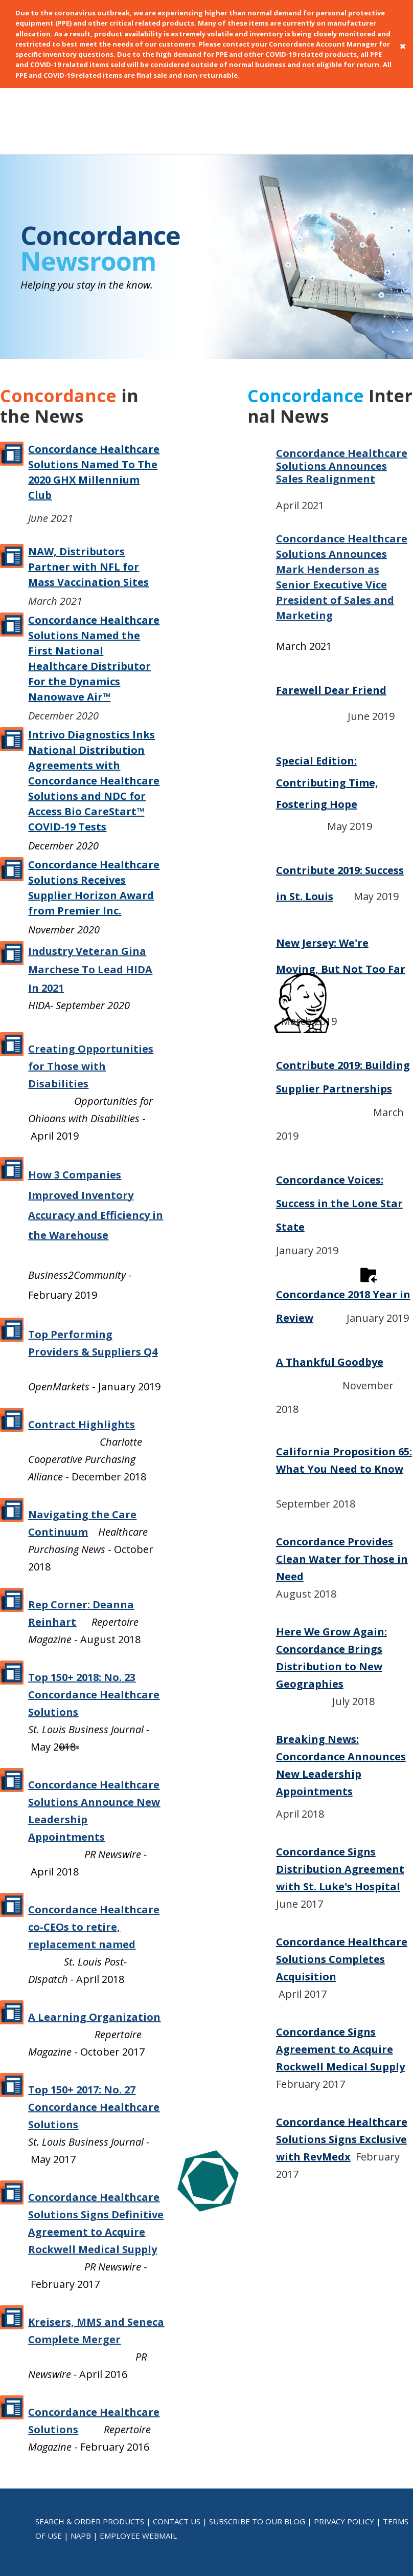 The height and width of the screenshot is (2576, 413). I want to click on open graphite application, so click(208, 2181).